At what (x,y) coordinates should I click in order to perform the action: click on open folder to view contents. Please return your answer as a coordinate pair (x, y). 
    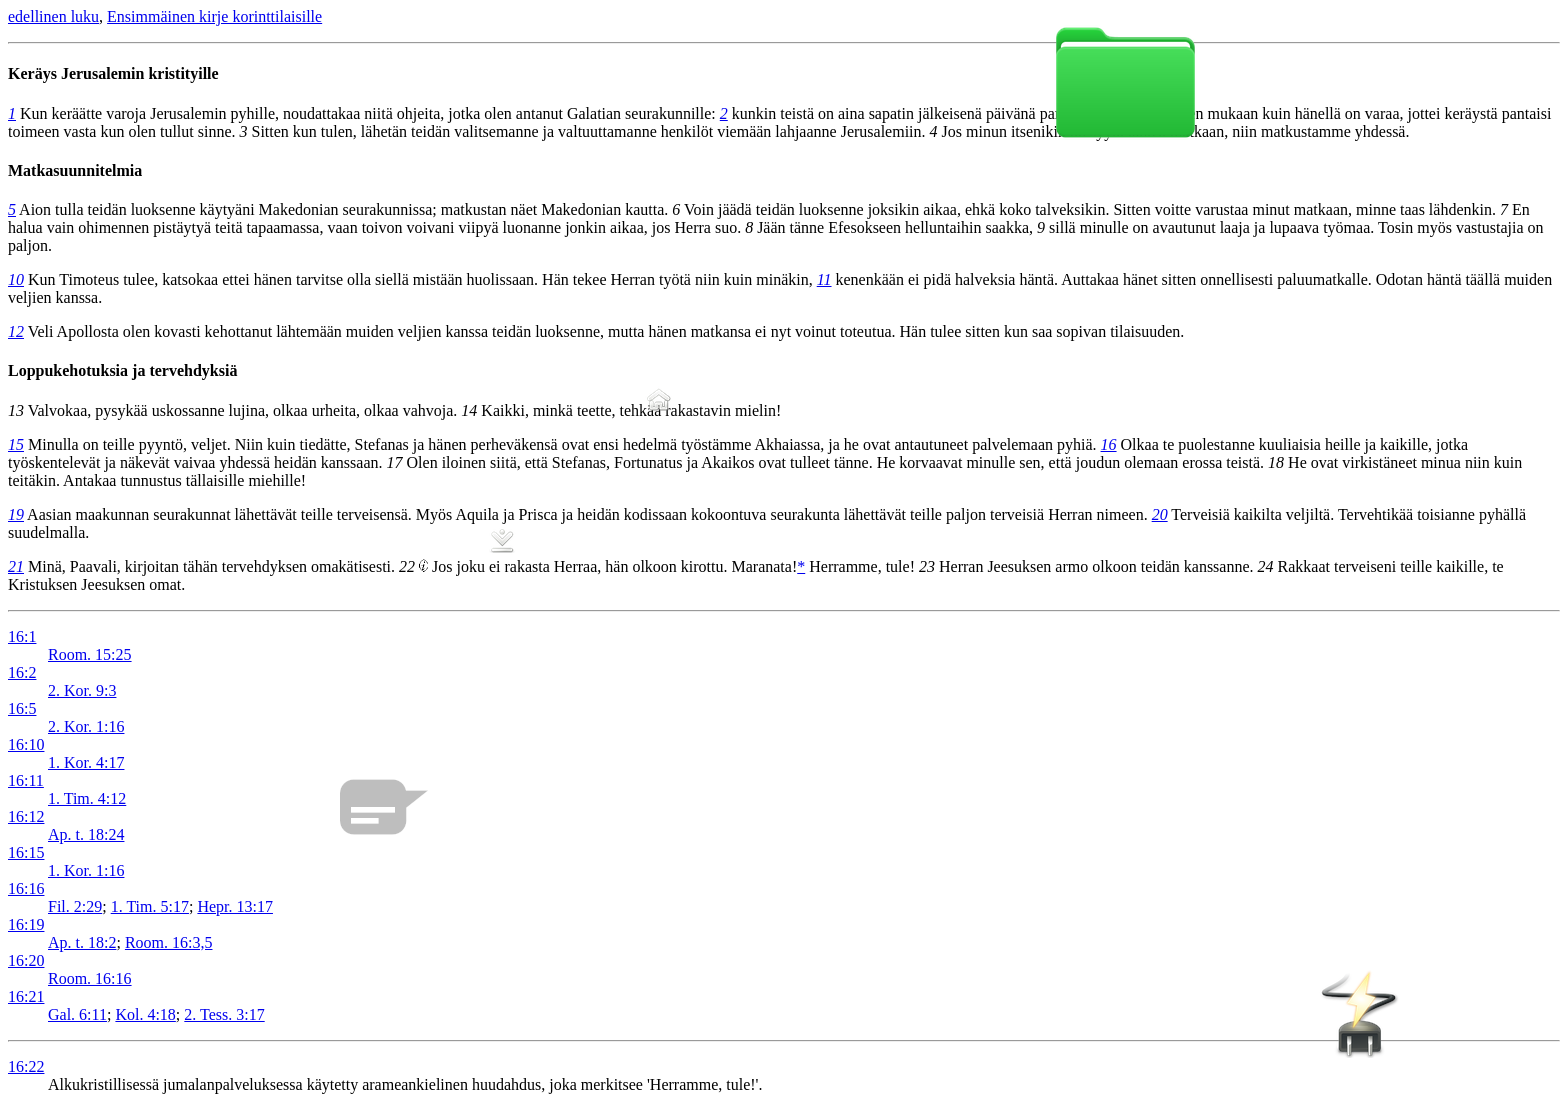
    Looking at the image, I should click on (1125, 82).